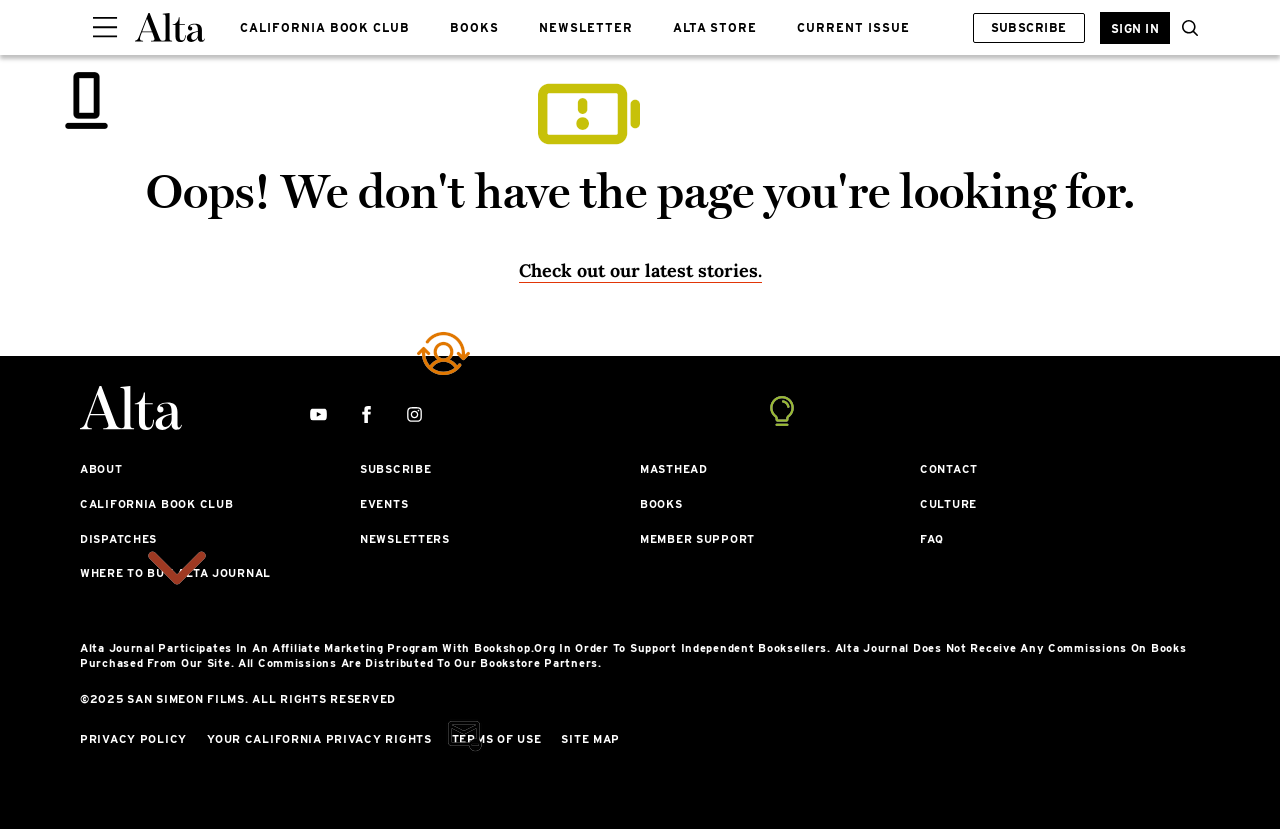 This screenshot has height=835, width=1280. What do you see at coordinates (464, 737) in the screenshot?
I see `unsubscribe from a mailing list` at bounding box center [464, 737].